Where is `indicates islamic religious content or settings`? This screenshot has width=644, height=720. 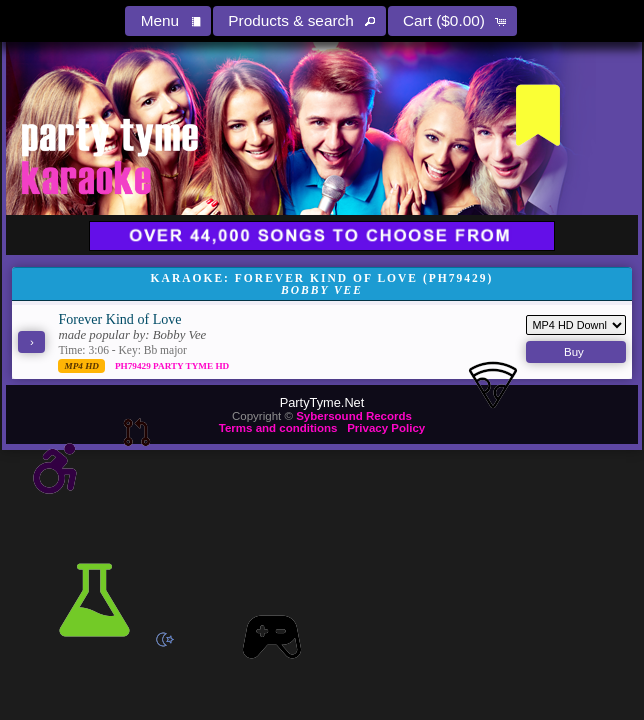 indicates islamic religious content or settings is located at coordinates (164, 639).